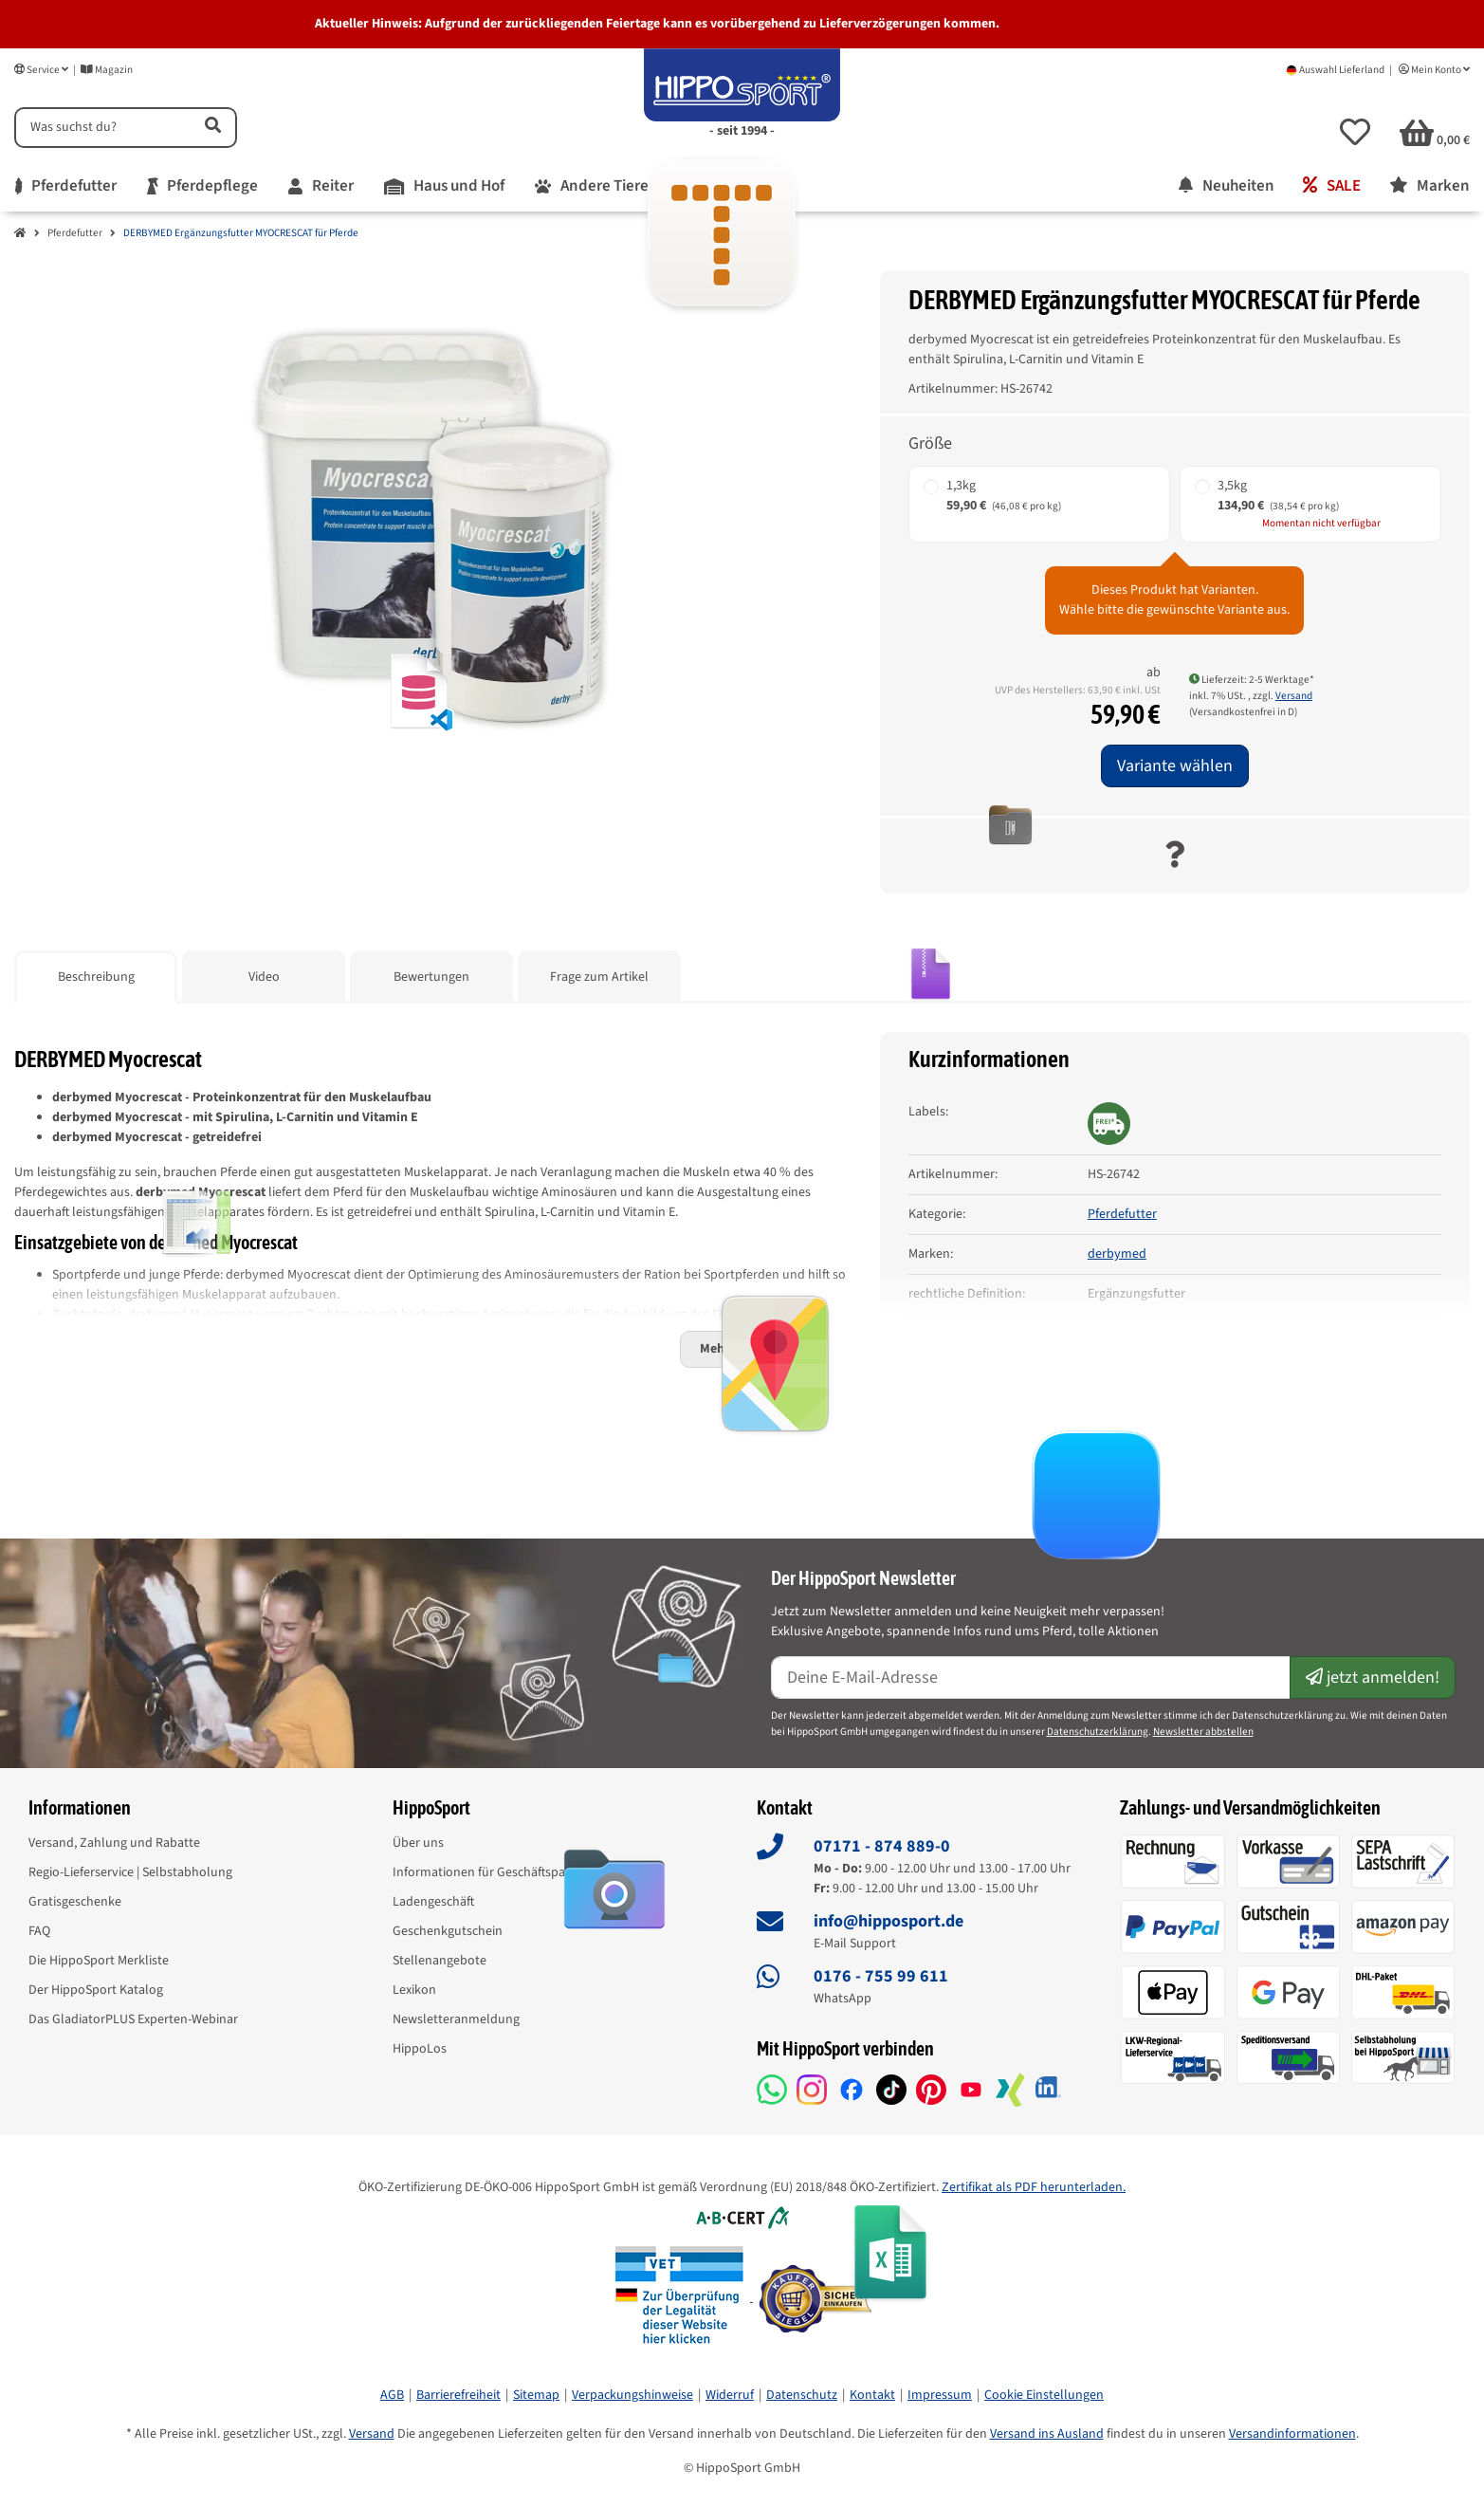 The image size is (1484, 2507). Describe the element at coordinates (1010, 824) in the screenshot. I see `open templates folder` at that location.